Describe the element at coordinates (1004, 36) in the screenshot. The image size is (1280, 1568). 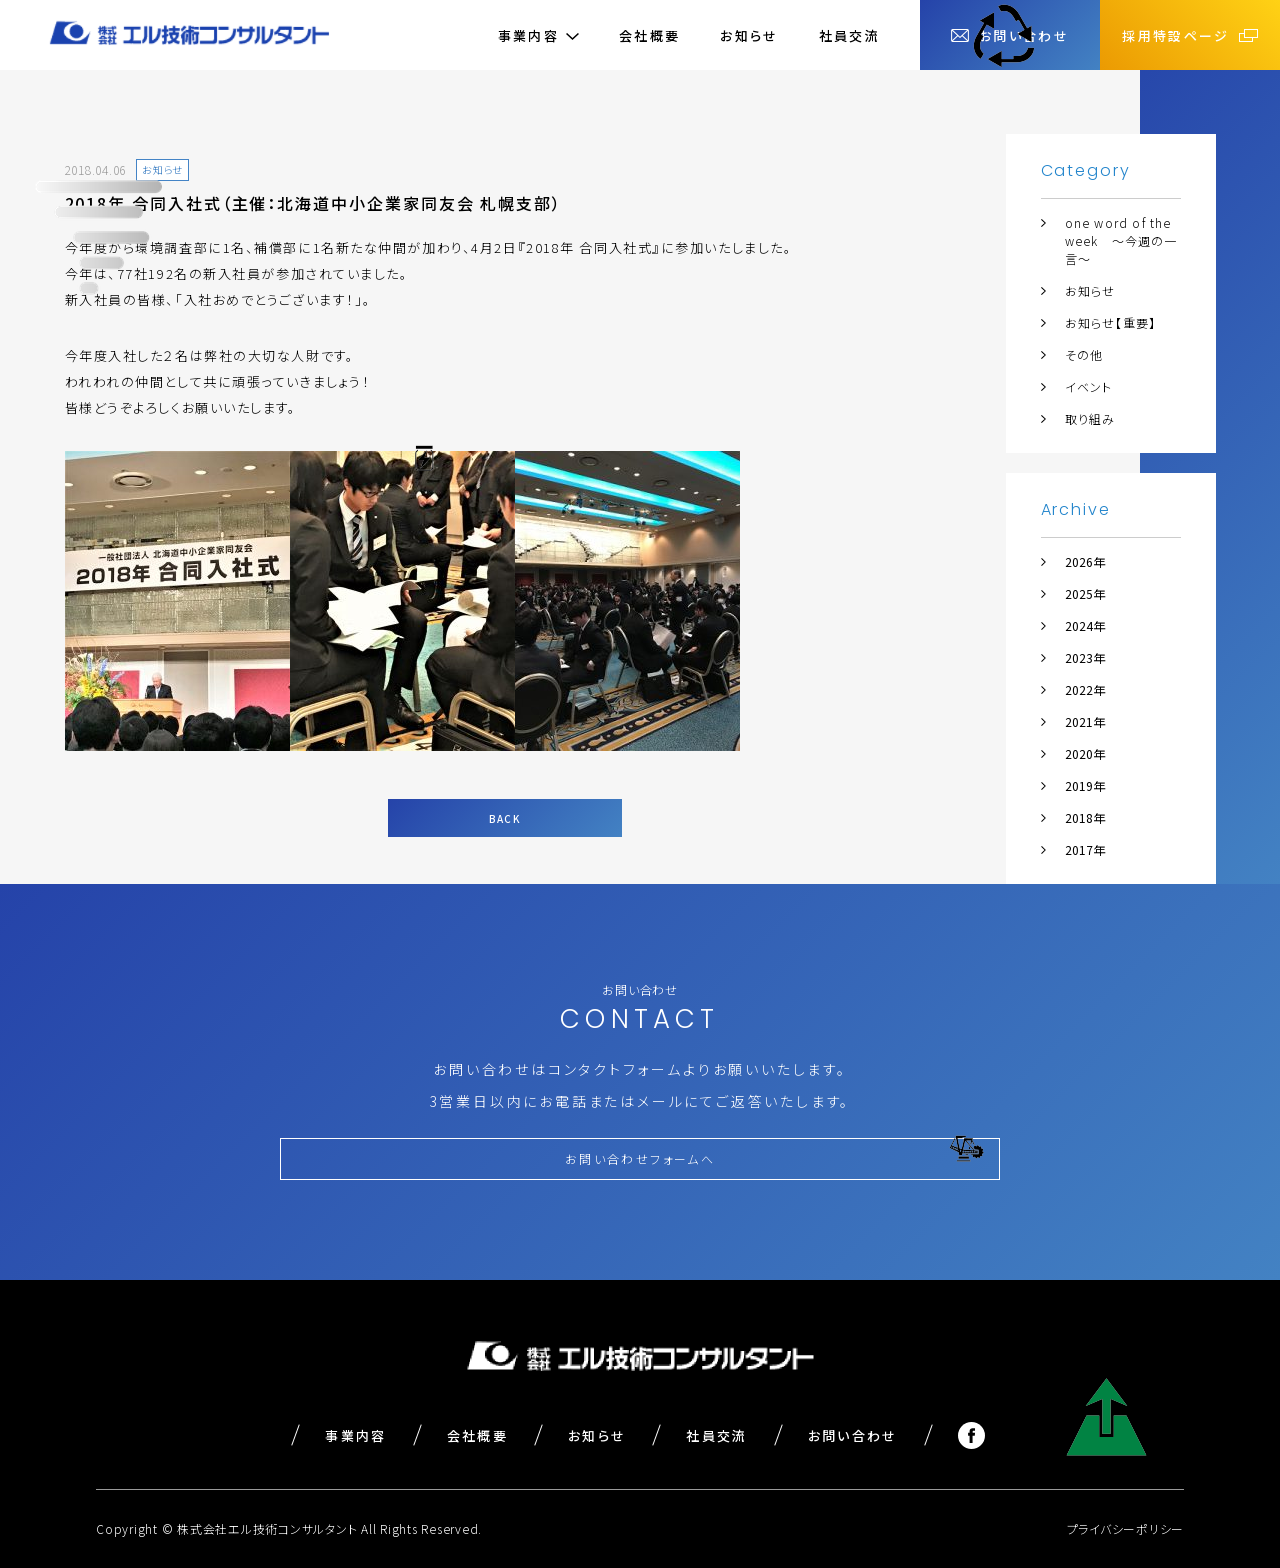
I see `recycle or dispose of item responsibly` at that location.